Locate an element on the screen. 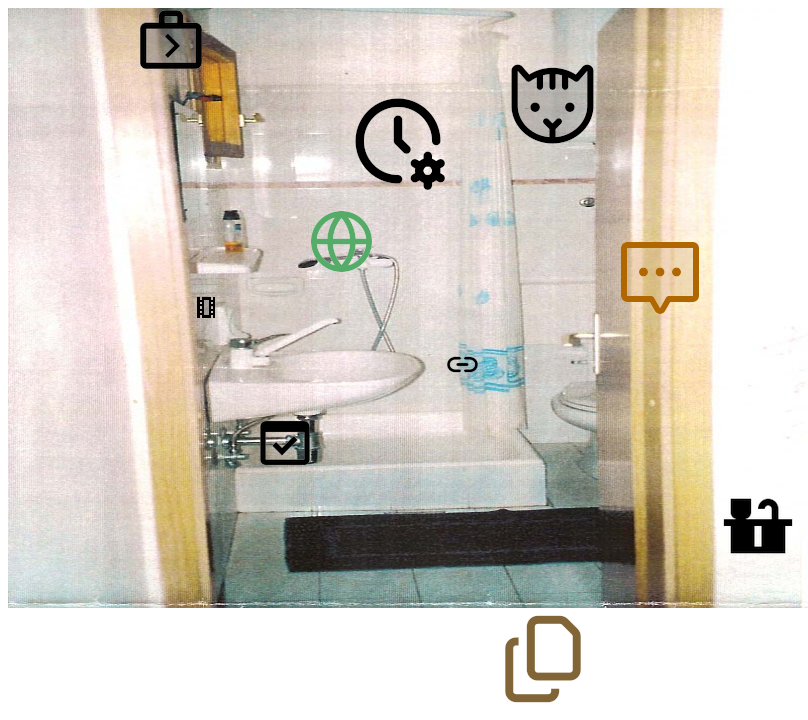 This screenshot has width=808, height=720. switch language or region settings is located at coordinates (341, 241).